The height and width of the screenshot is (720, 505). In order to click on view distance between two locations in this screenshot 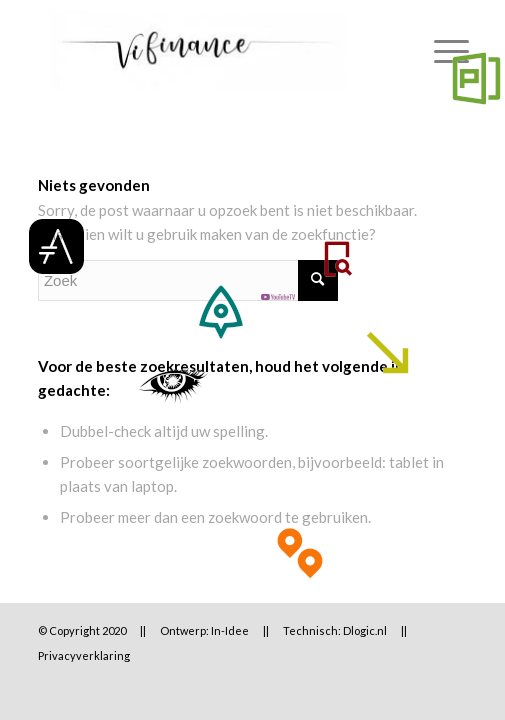, I will do `click(300, 553)`.